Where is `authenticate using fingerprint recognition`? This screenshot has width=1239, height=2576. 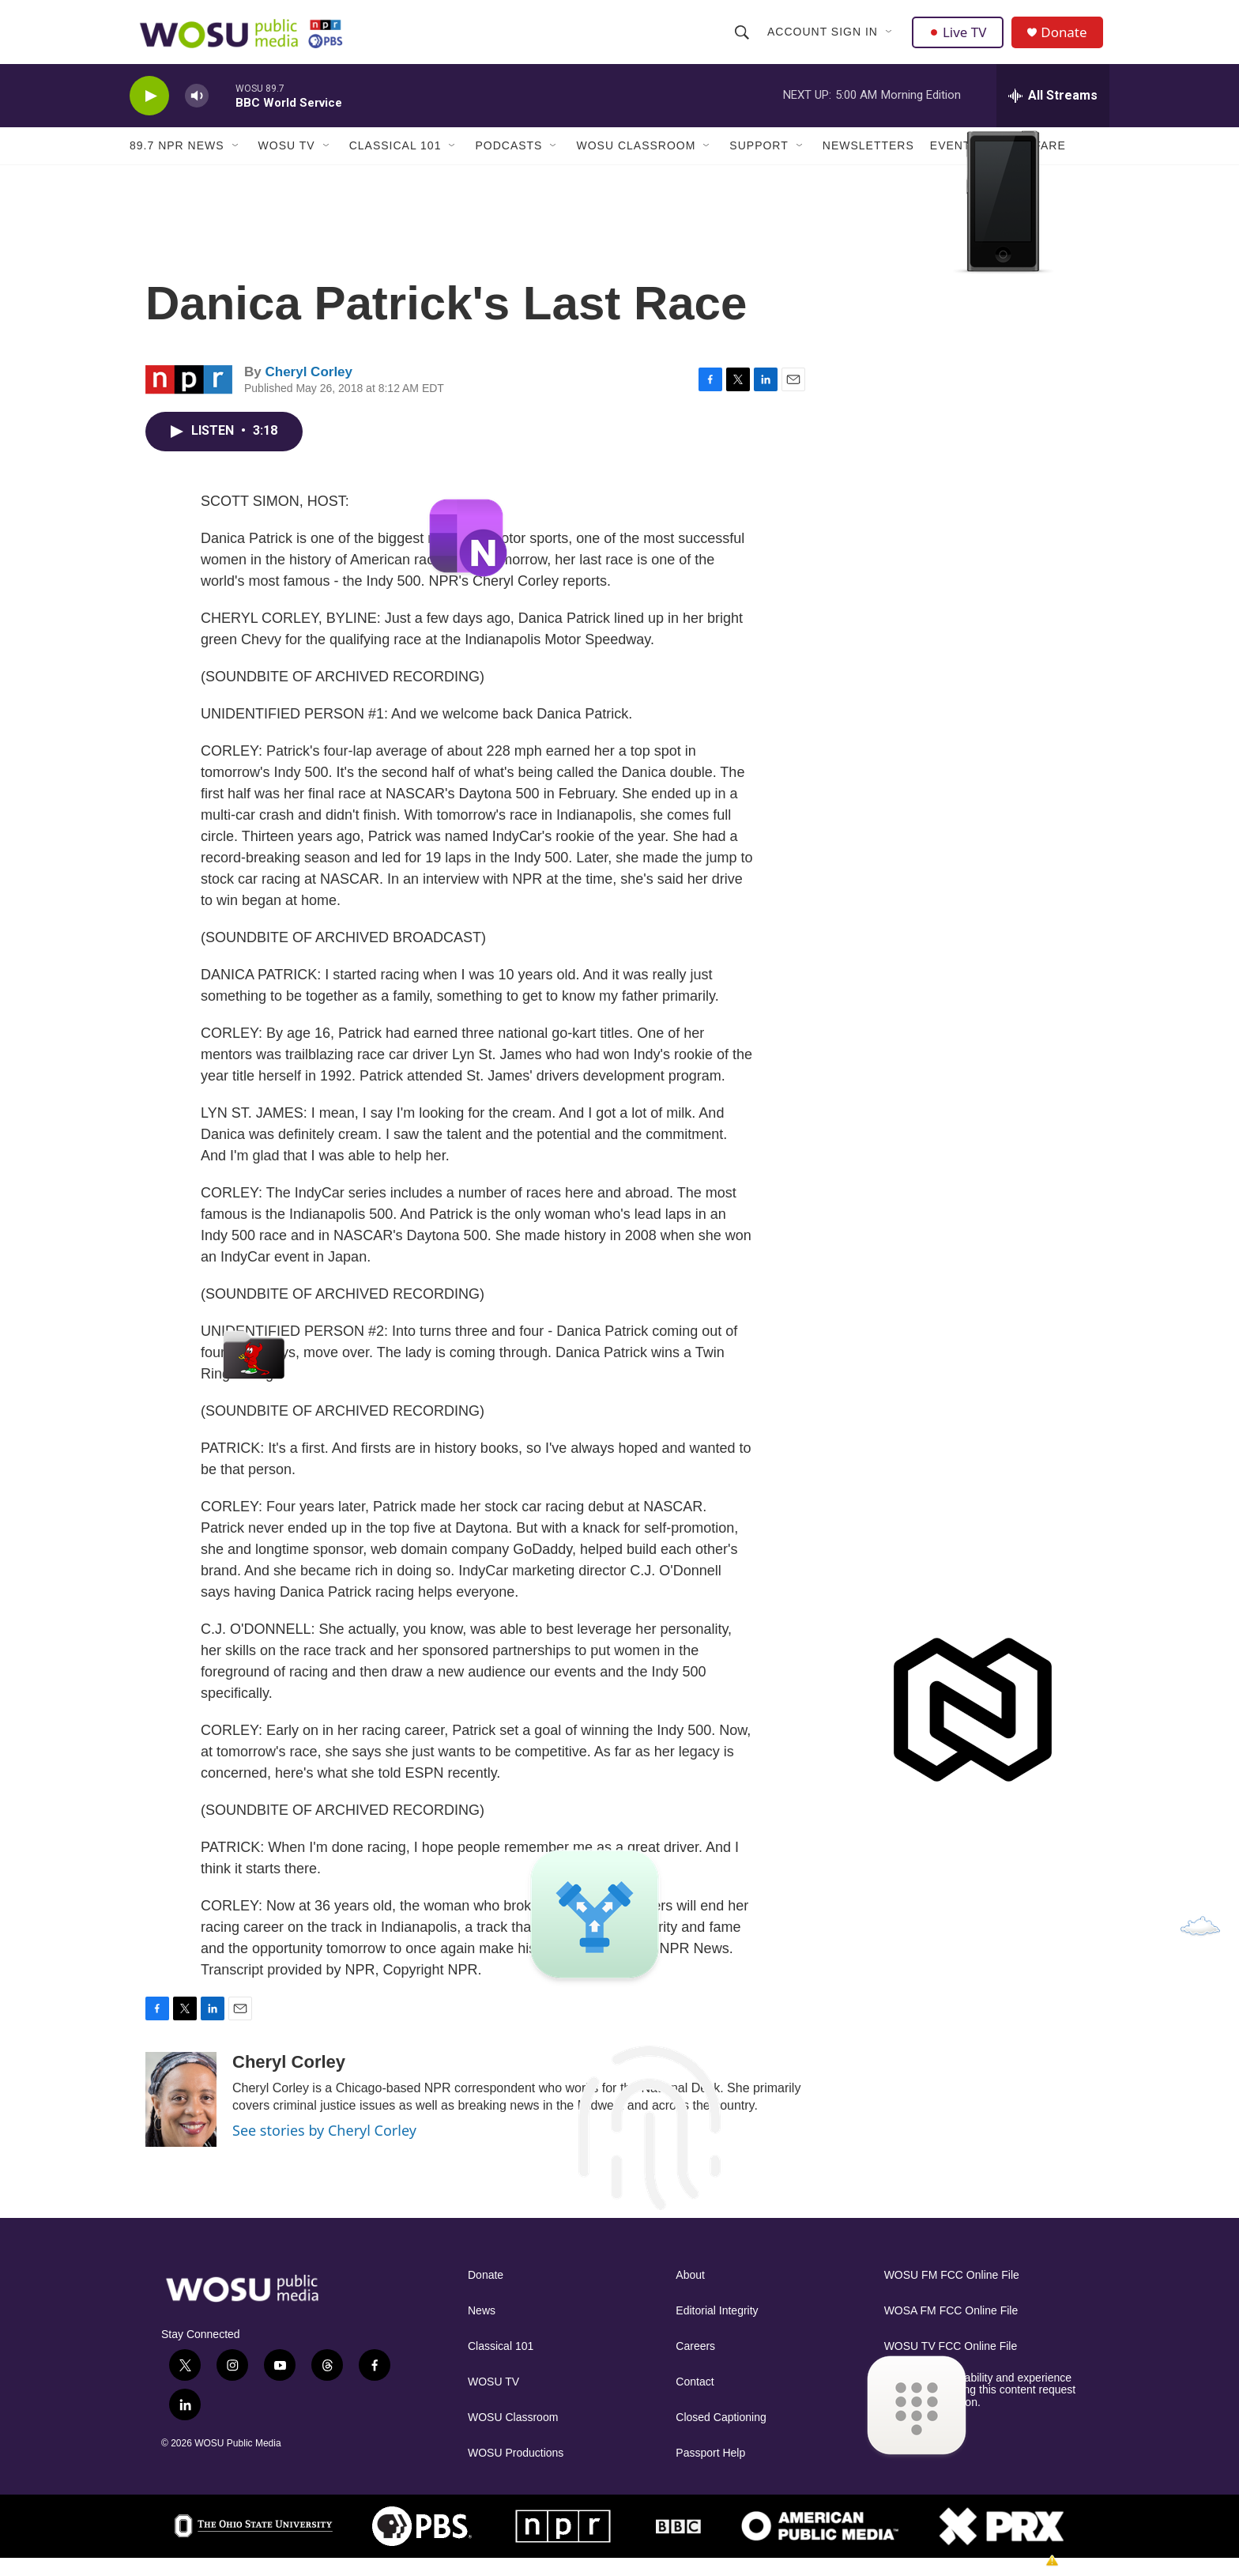
authenticate using fingerprint recognition is located at coordinates (650, 2128).